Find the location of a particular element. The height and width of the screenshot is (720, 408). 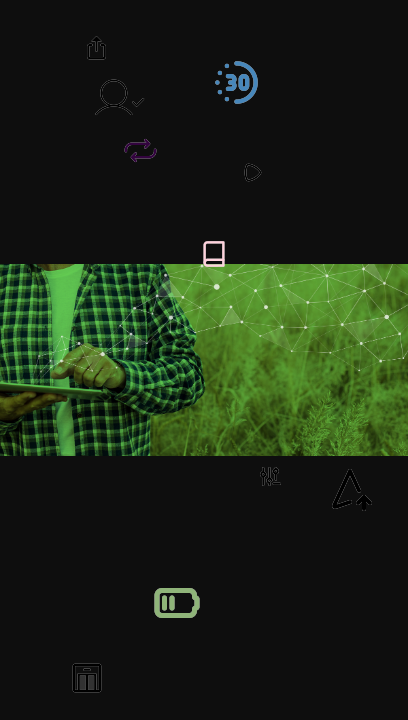

navigate upward or move to previous location is located at coordinates (350, 489).